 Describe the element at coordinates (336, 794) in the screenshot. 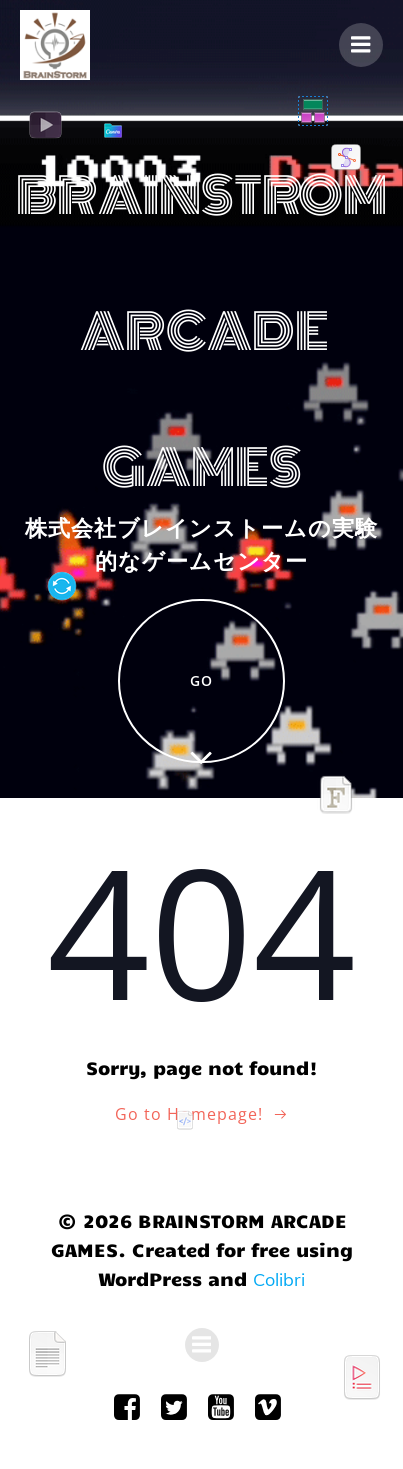

I see `a fortran source code file` at that location.